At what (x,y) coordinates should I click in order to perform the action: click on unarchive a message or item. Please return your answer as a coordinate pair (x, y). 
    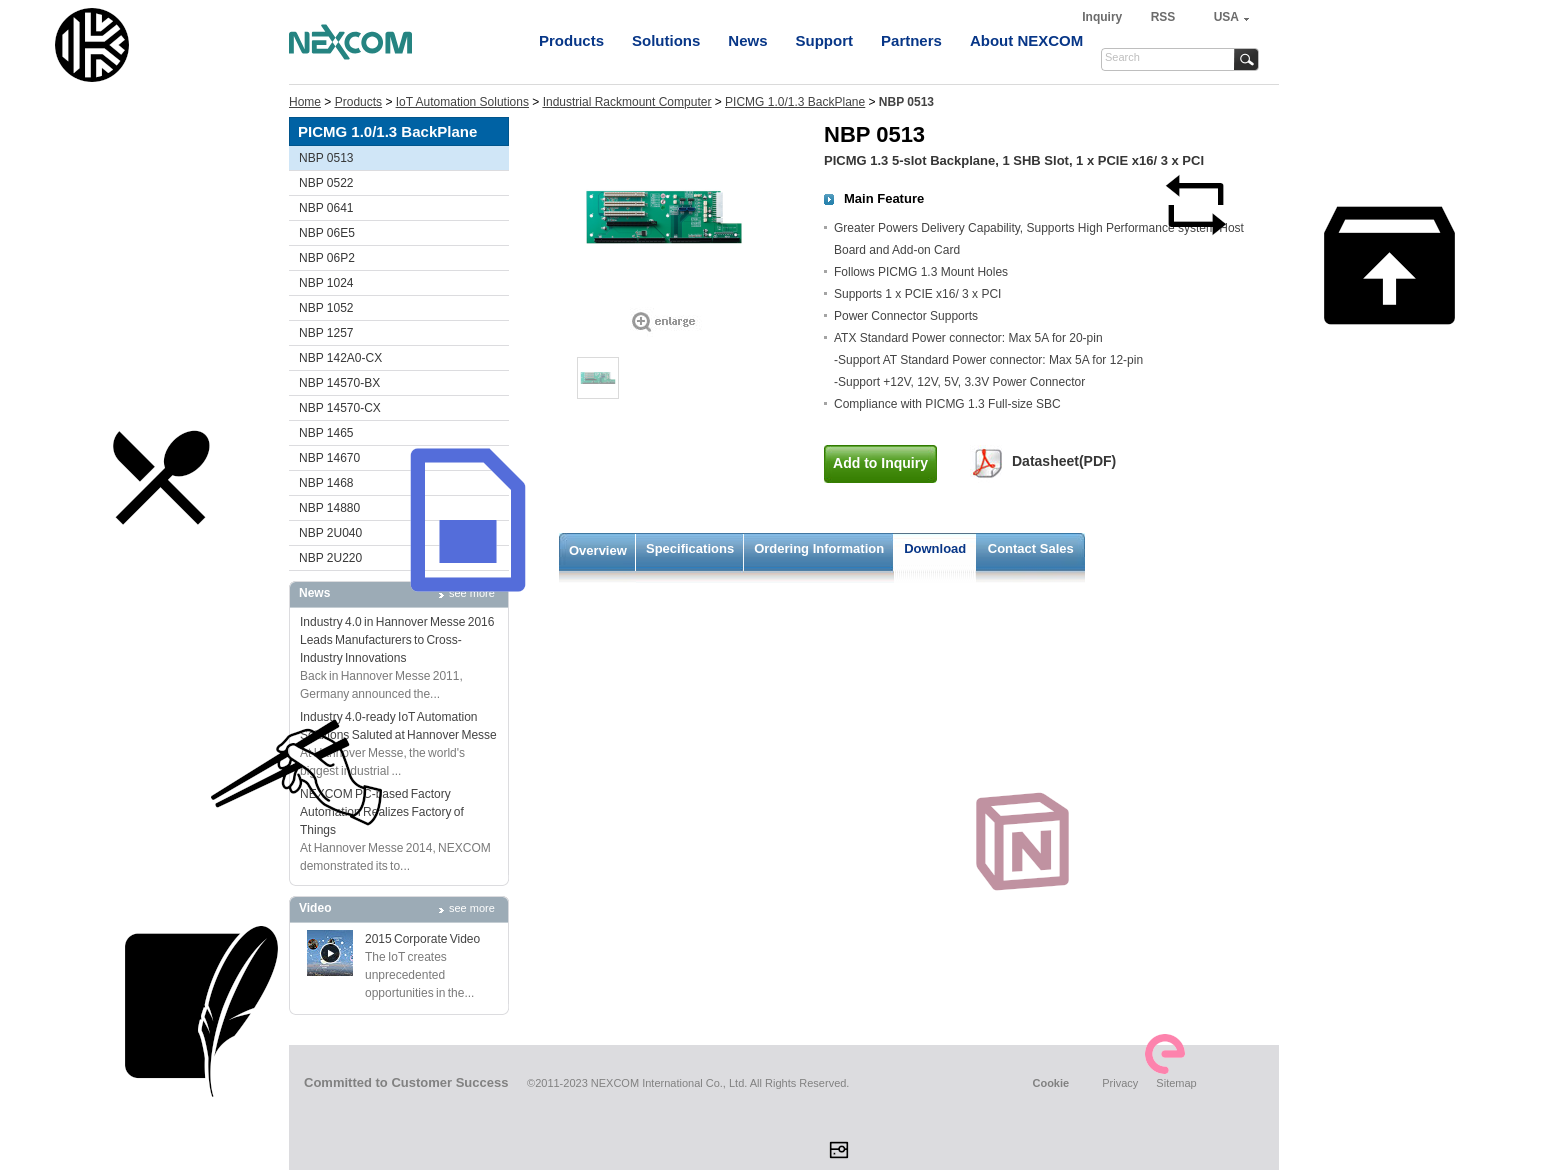
    Looking at the image, I should click on (1389, 265).